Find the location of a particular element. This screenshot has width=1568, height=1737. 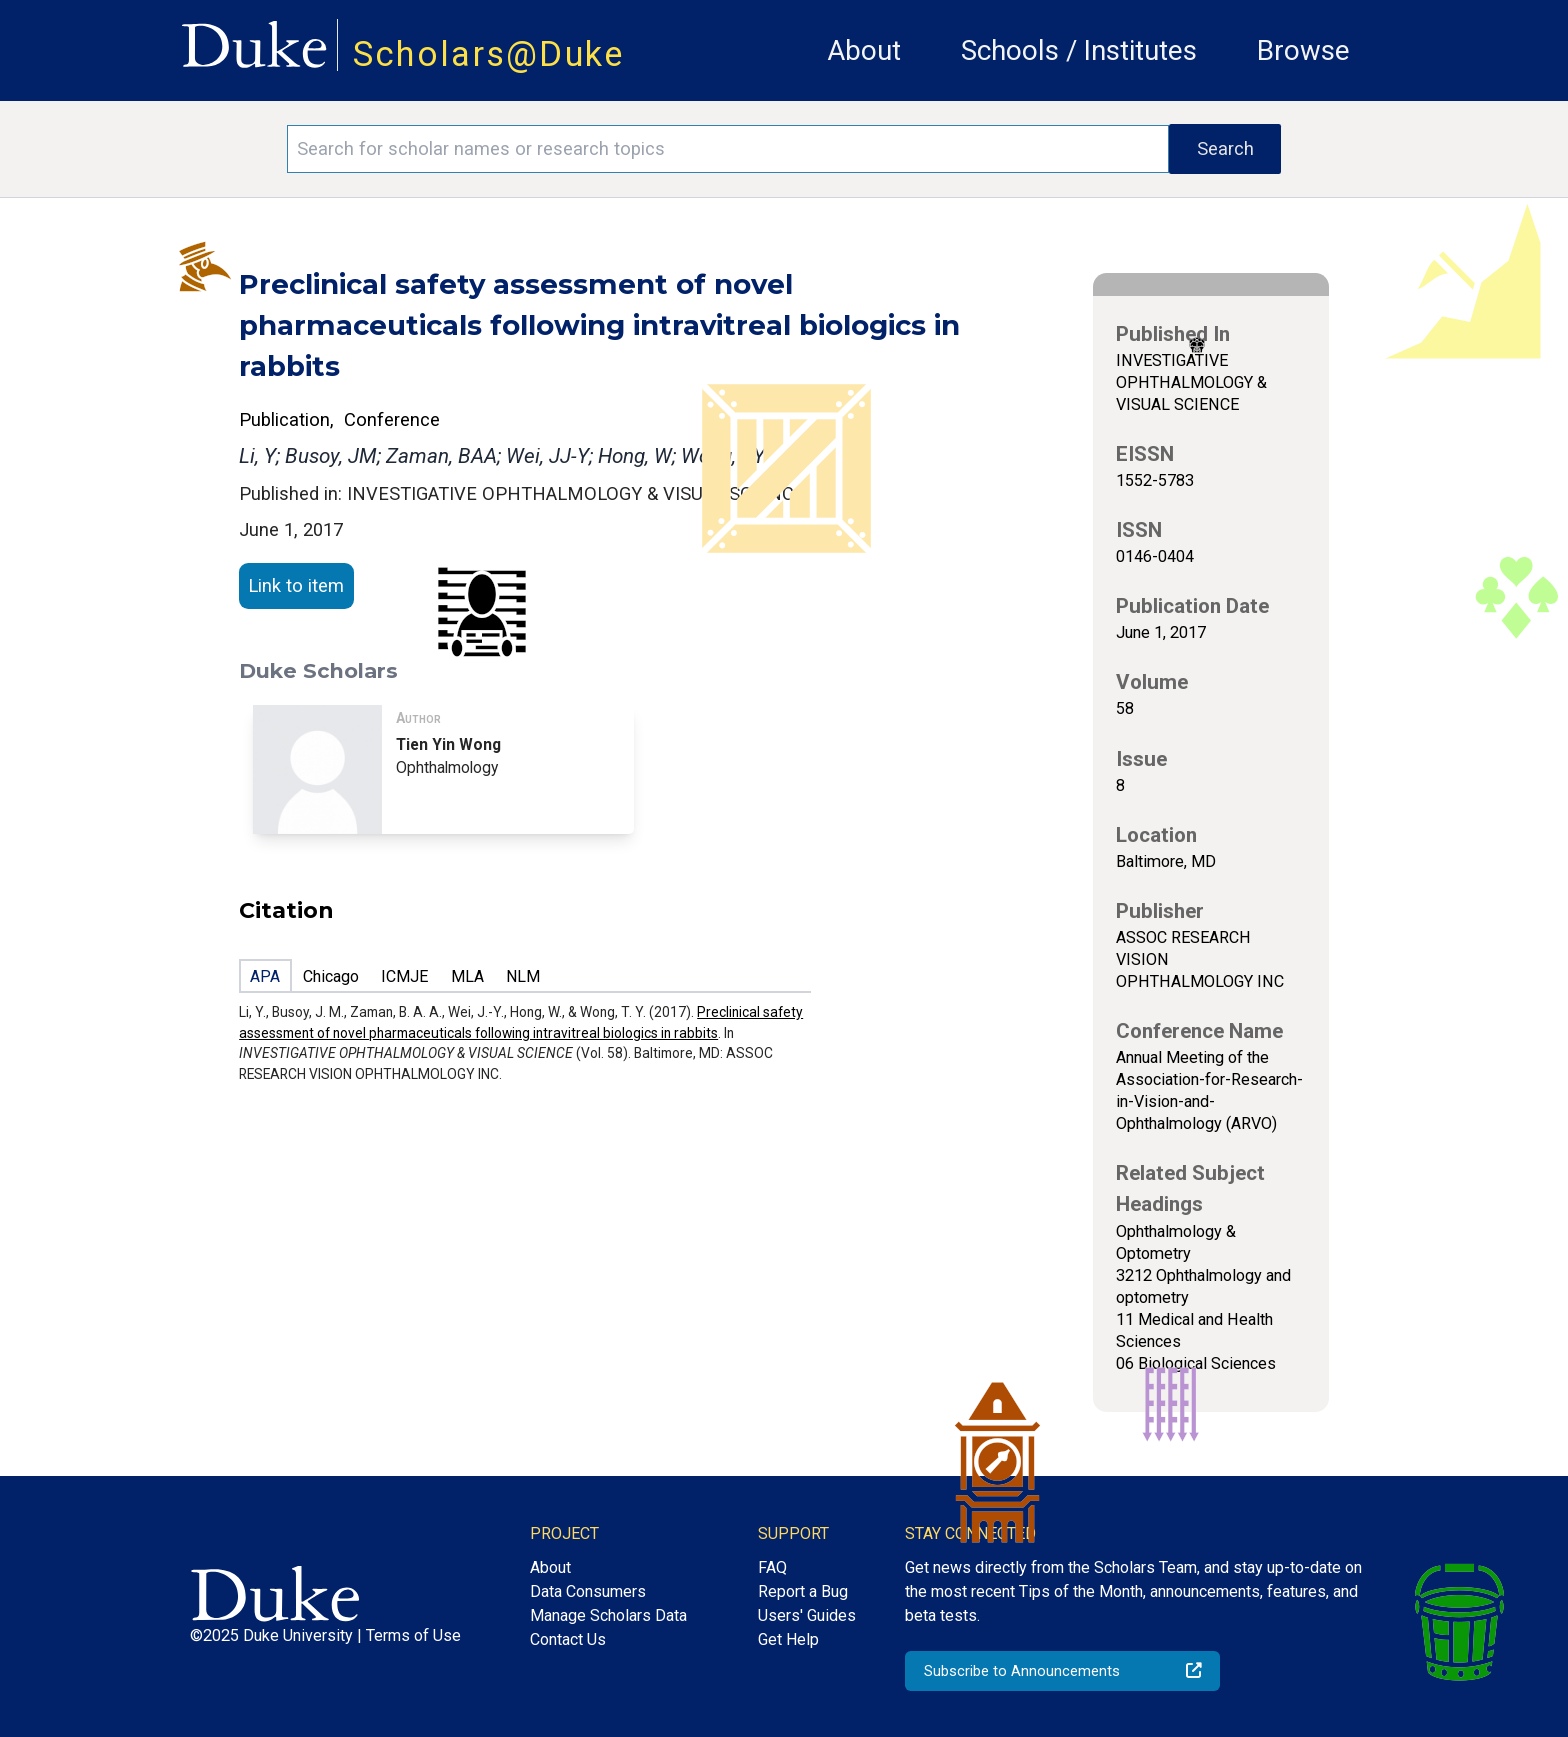

indicates progress toward a goal or milestone is located at coordinates (1460, 278).